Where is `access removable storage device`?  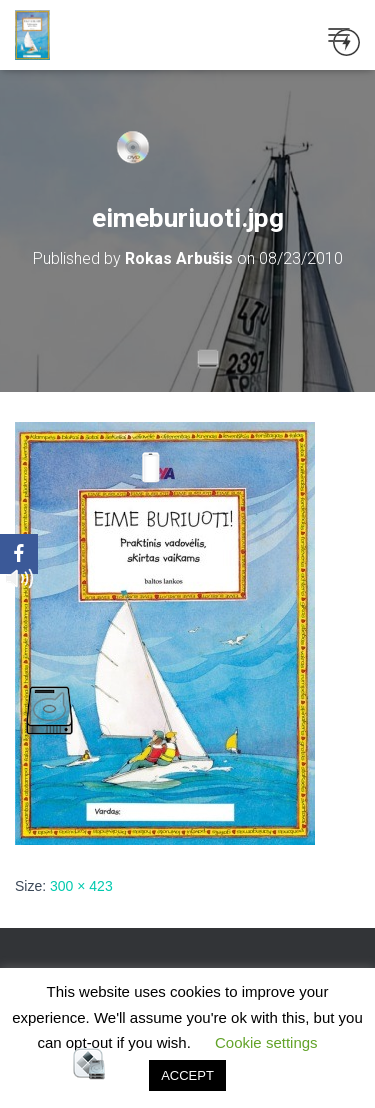 access removable storage device is located at coordinates (208, 359).